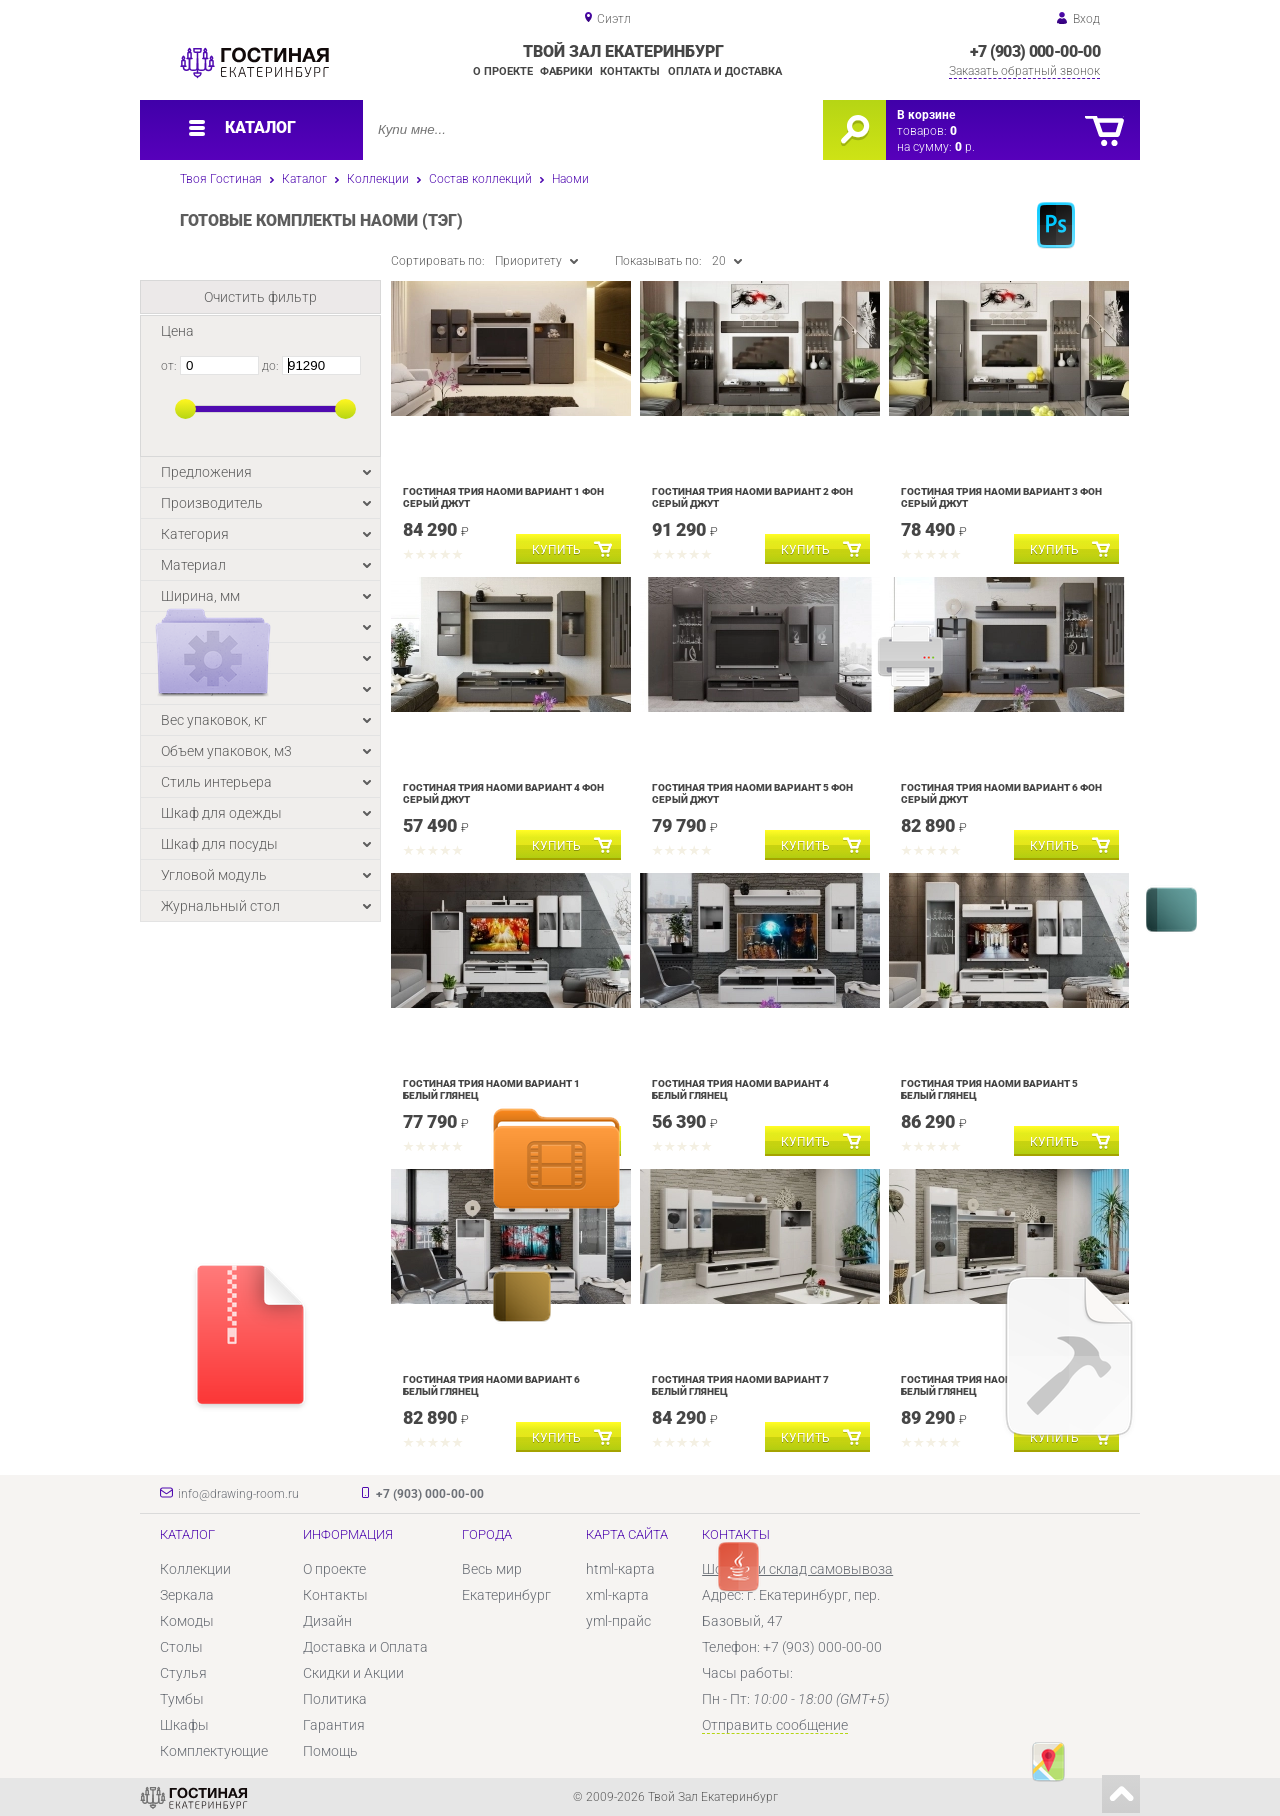 The image size is (1280, 1816). I want to click on geo+json file containing geographic data, so click(1048, 1761).